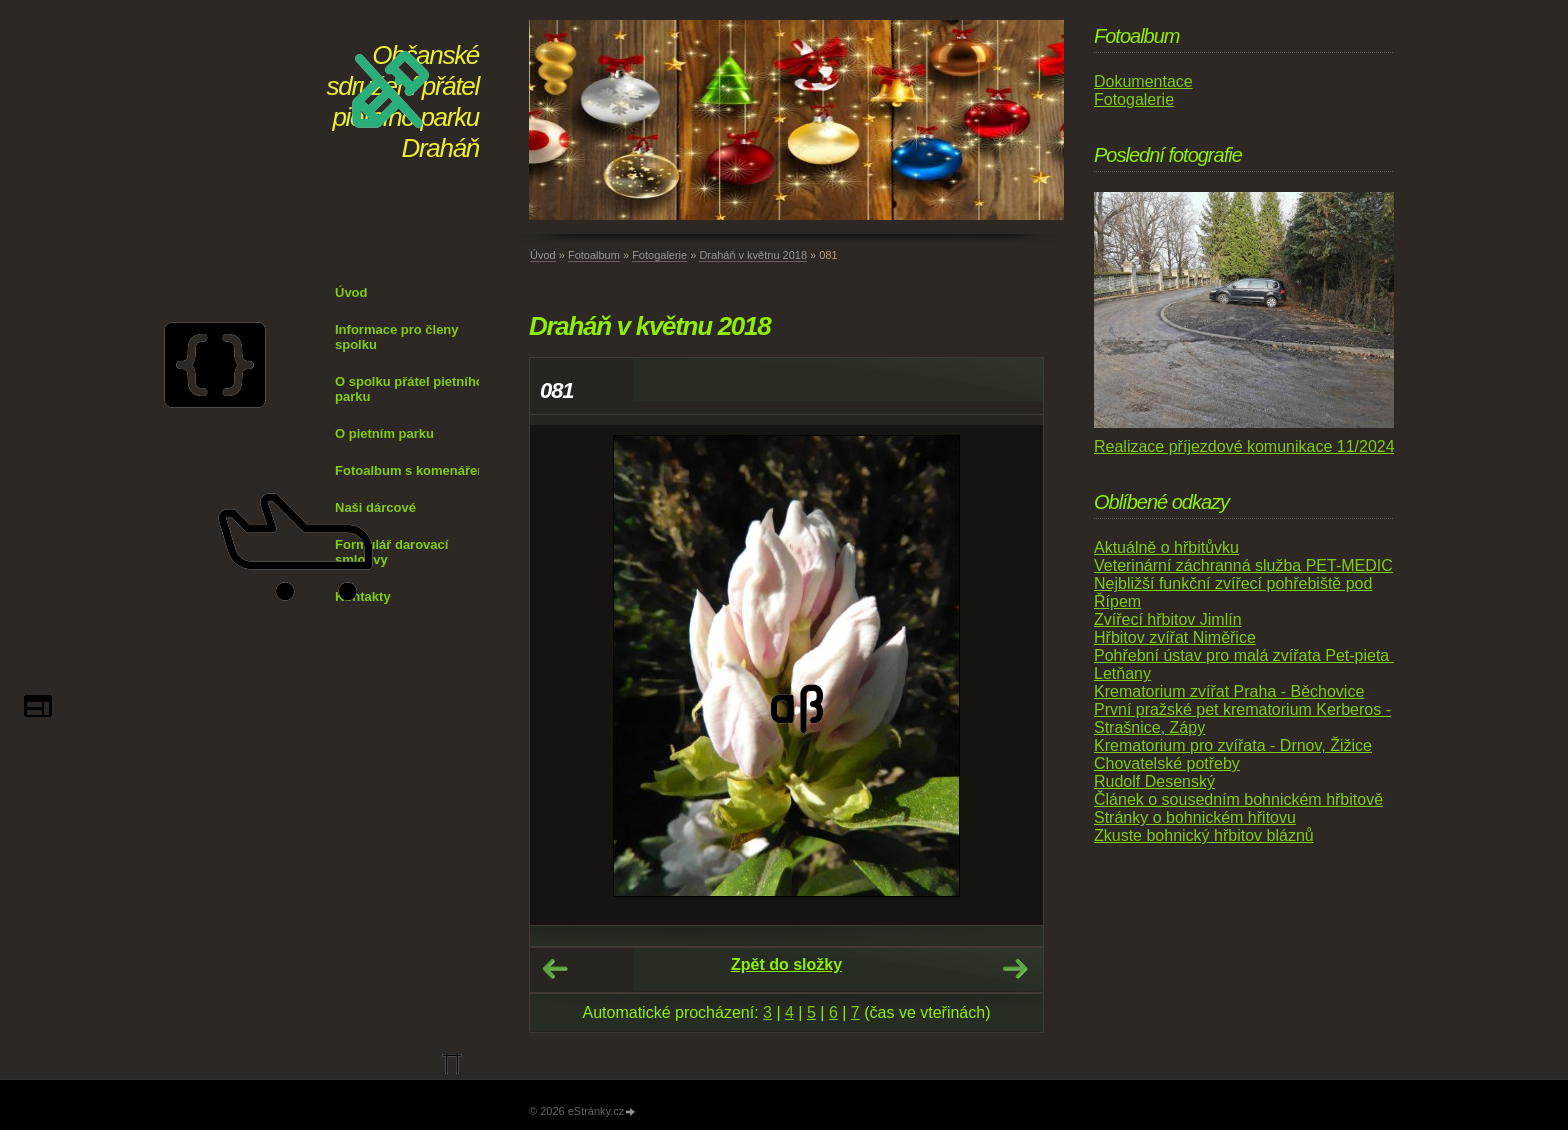 The height and width of the screenshot is (1130, 1568). What do you see at coordinates (215, 365) in the screenshot?
I see `access code editor or developer tools` at bounding box center [215, 365].